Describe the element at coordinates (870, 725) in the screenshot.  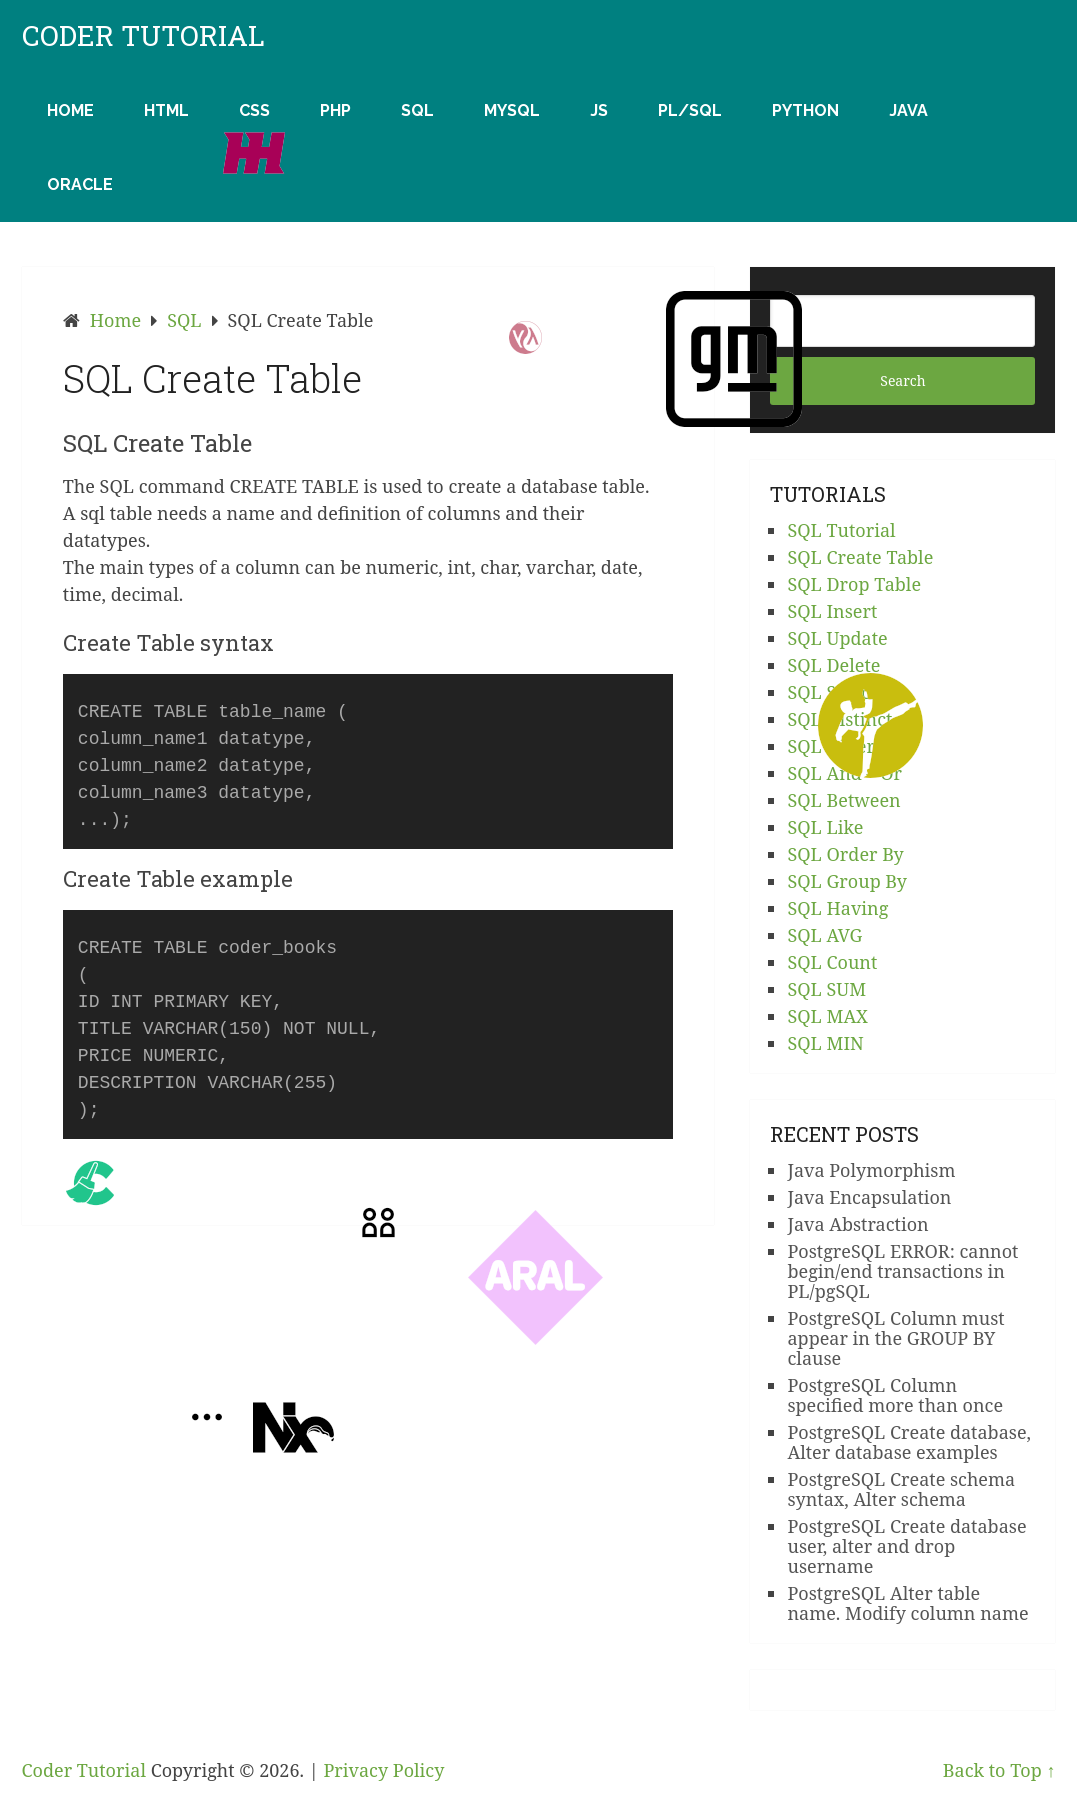
I see `sidekiq background job processing service logo` at that location.